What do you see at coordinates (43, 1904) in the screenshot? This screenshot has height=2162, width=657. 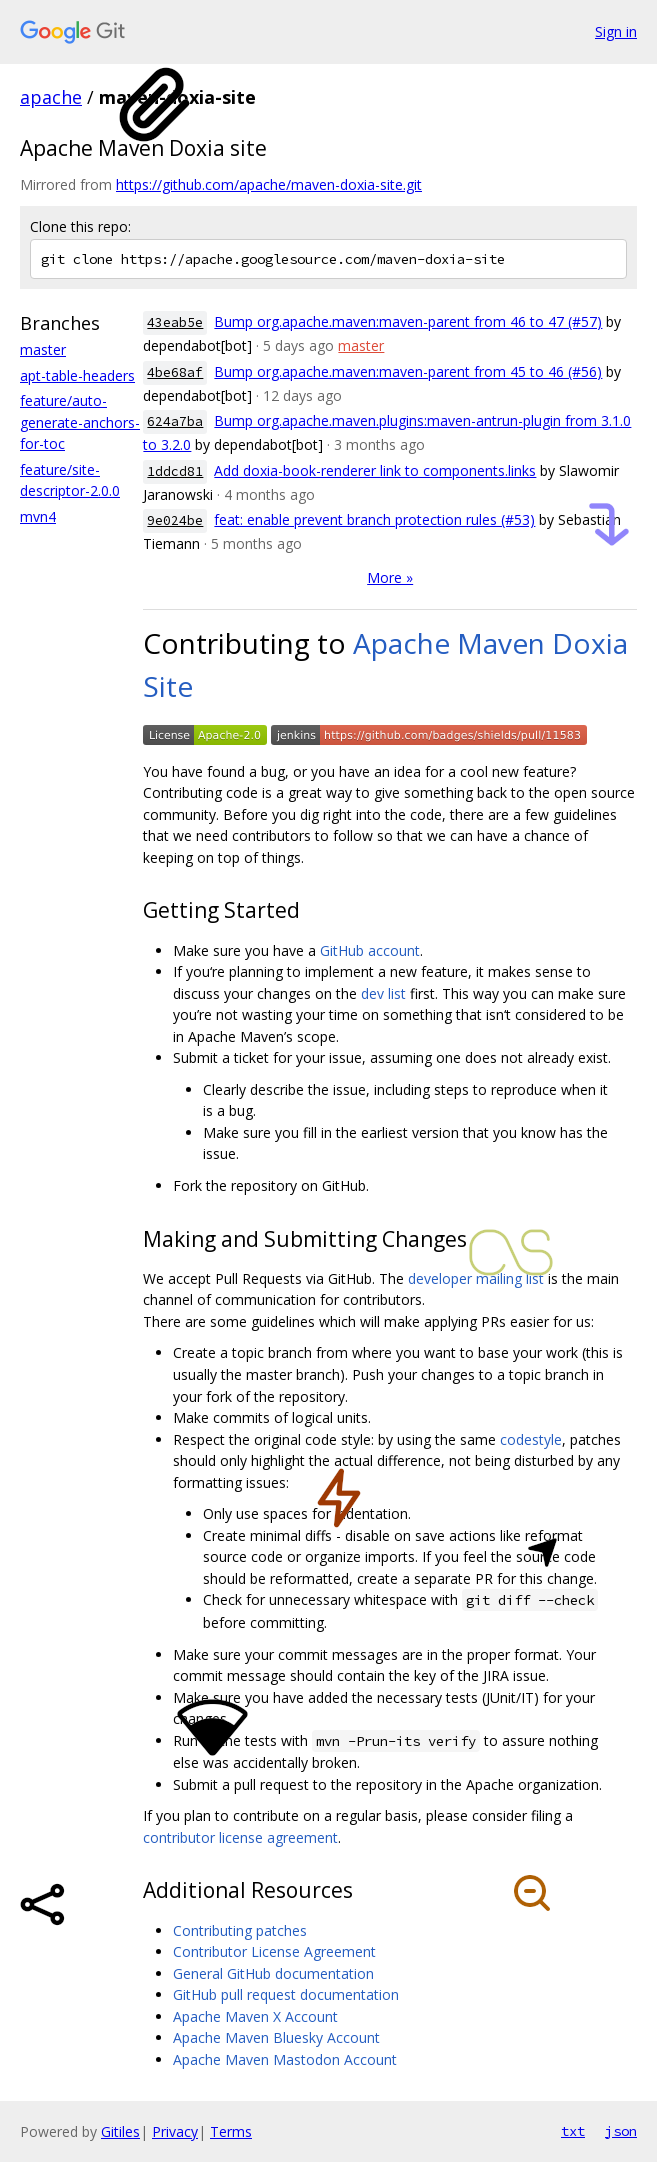 I see `share this content with others` at bounding box center [43, 1904].